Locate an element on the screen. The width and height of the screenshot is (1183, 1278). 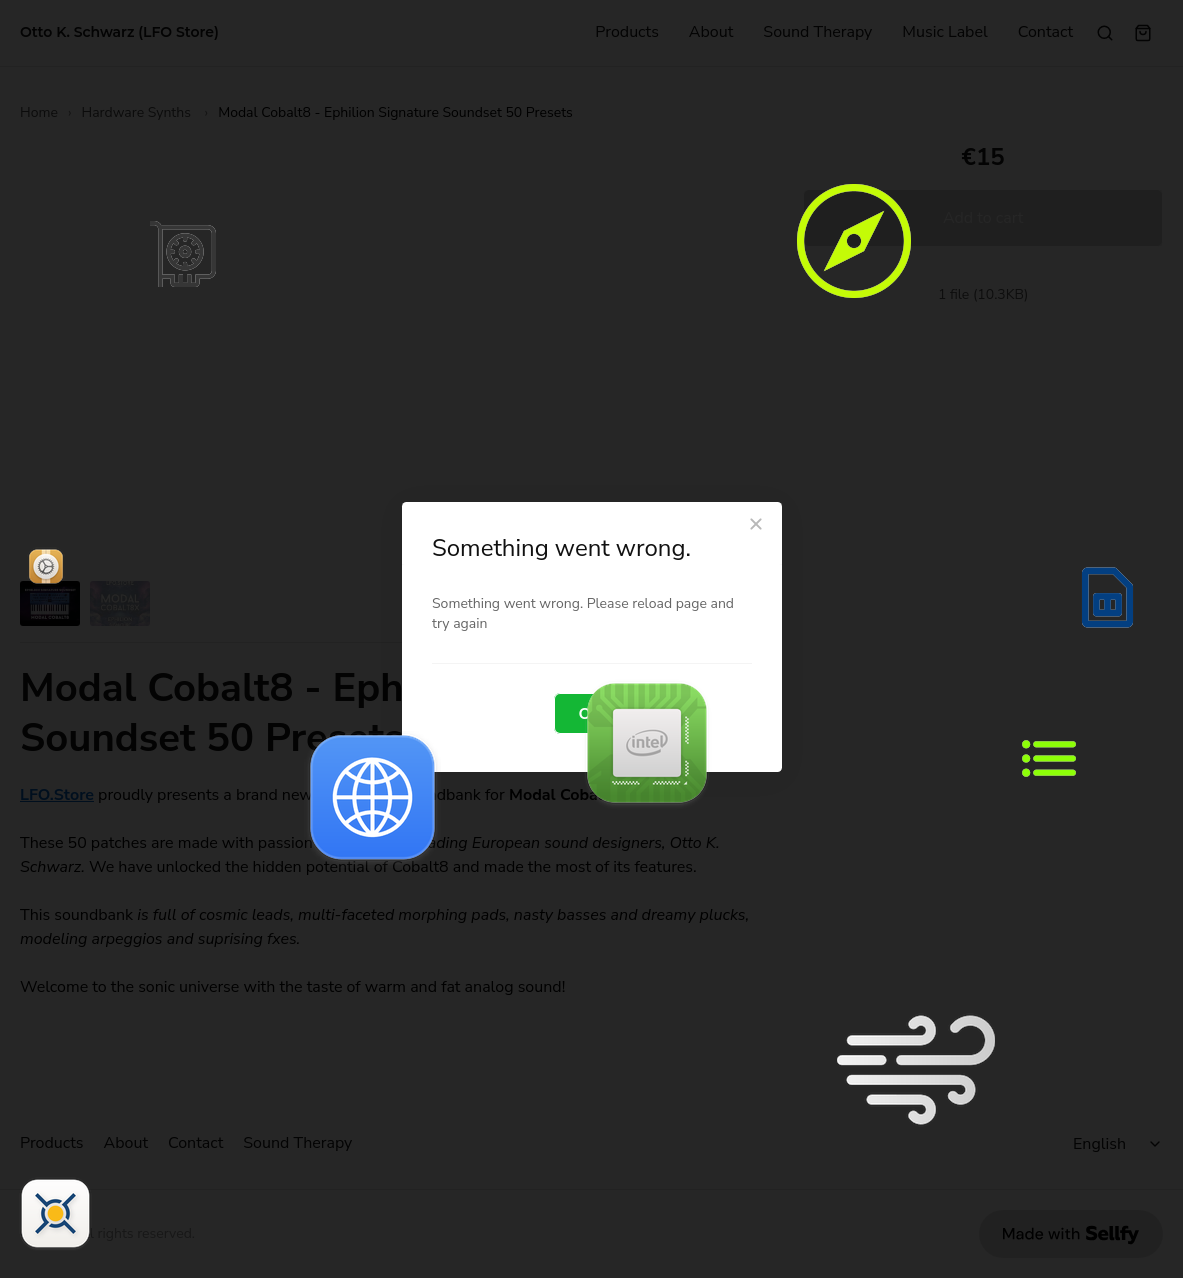
open the BOINC distributed computing application is located at coordinates (55, 1213).